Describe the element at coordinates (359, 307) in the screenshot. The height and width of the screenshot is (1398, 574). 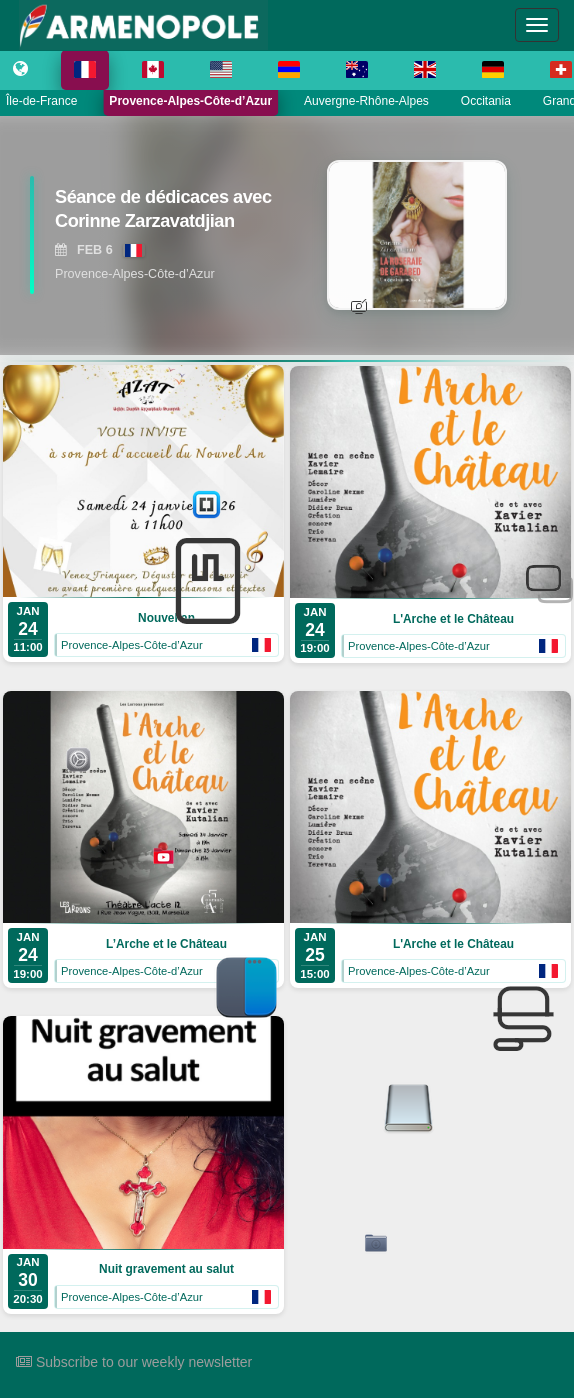
I see `access display appearance settings` at that location.